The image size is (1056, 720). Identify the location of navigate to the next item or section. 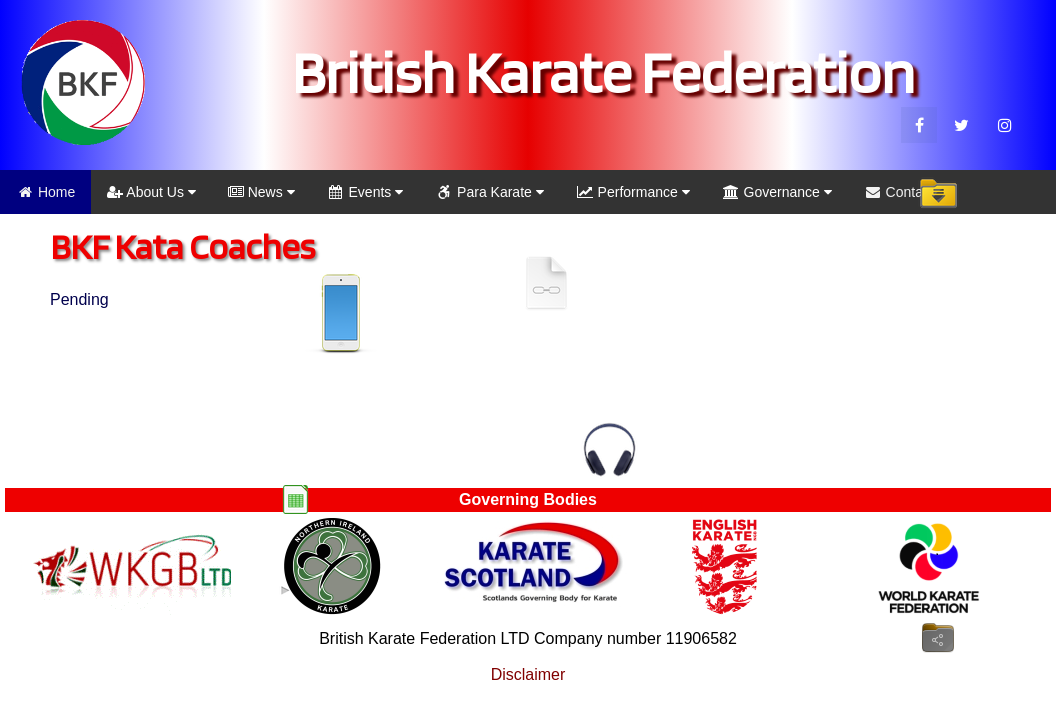
(286, 591).